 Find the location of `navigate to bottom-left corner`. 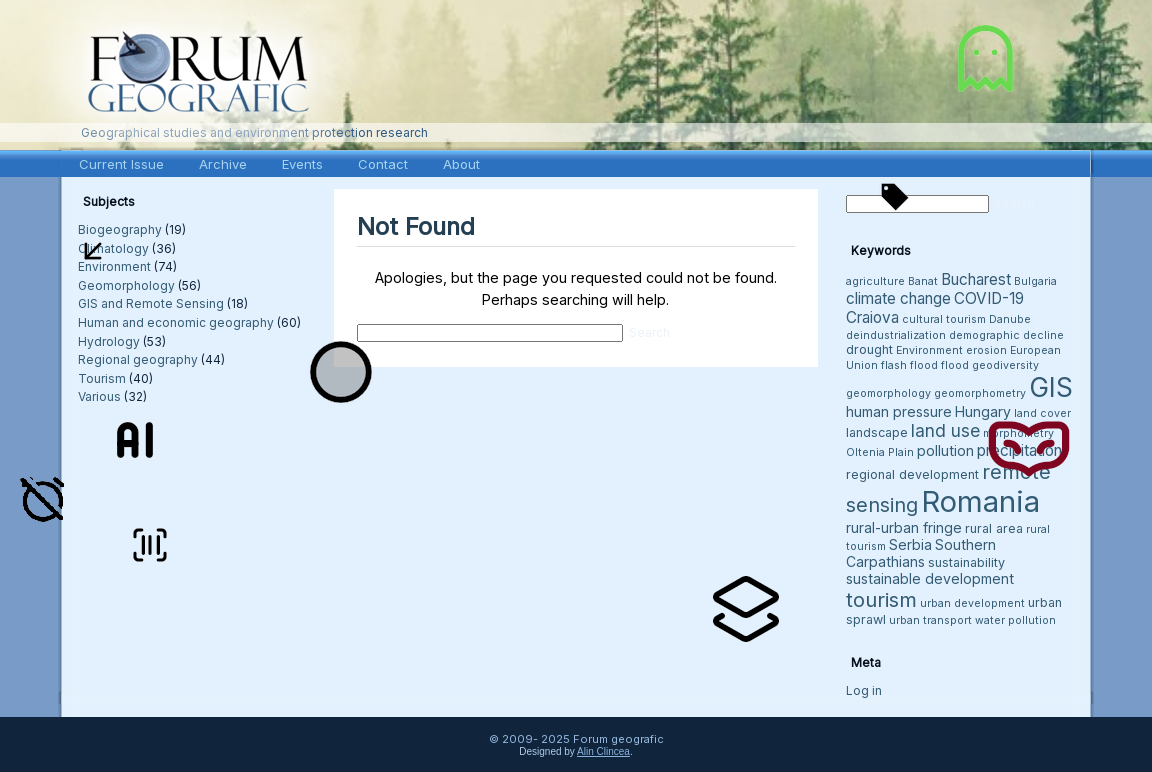

navigate to bottom-left corner is located at coordinates (93, 251).